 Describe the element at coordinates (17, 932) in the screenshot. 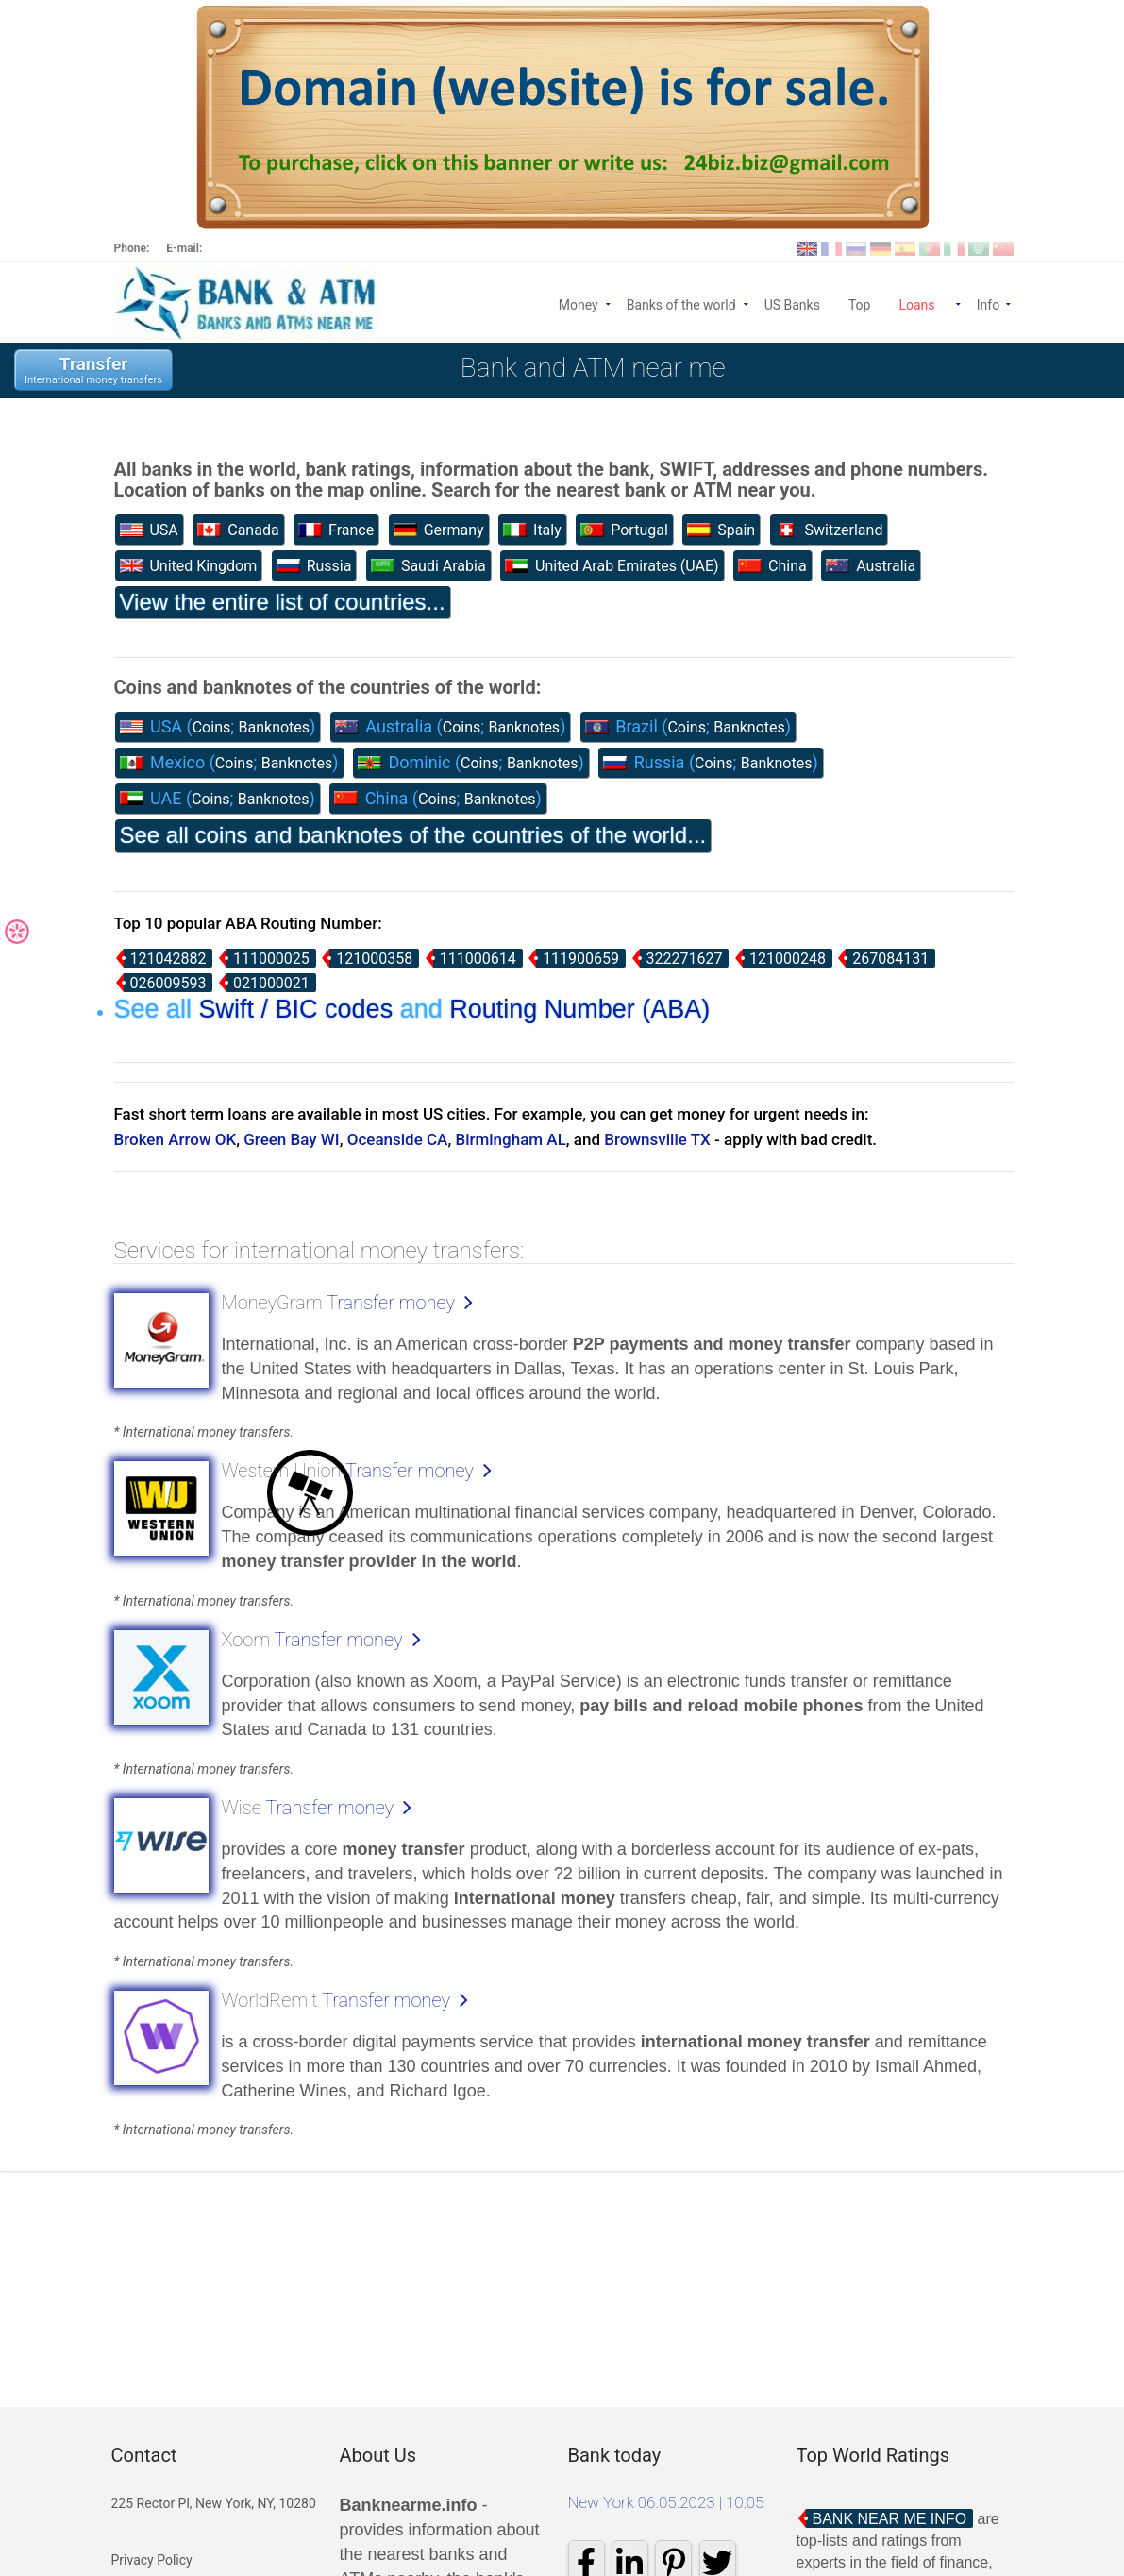

I see `jasmine testing framework logo` at that location.